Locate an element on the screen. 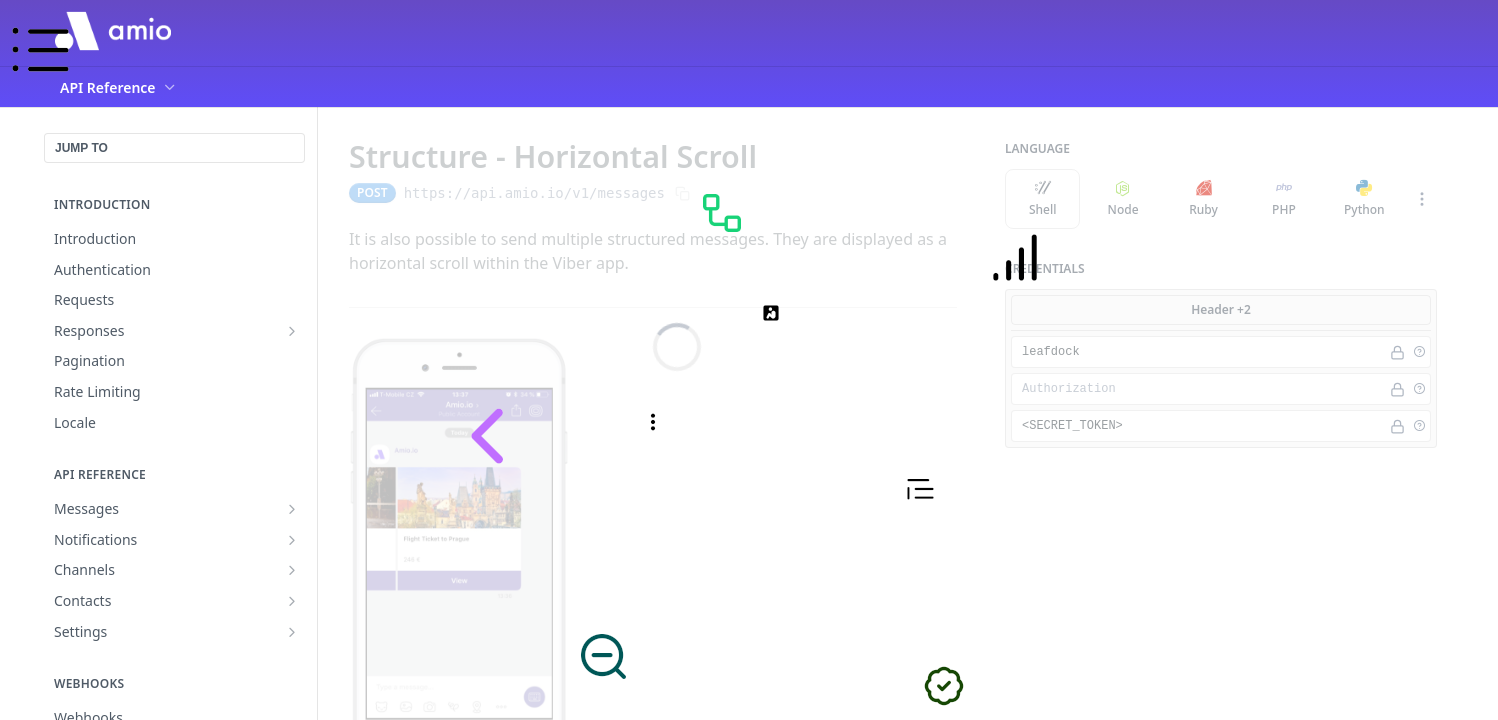 The image size is (1498, 720). view or manage automated workflows is located at coordinates (722, 213).